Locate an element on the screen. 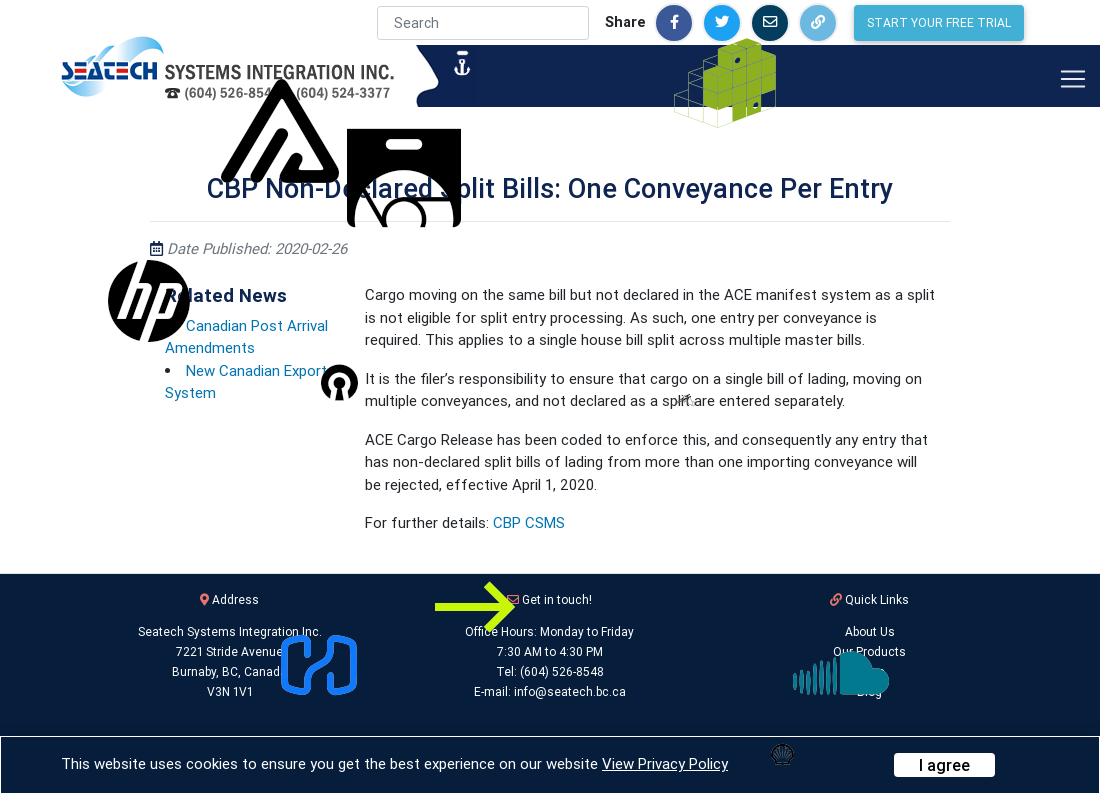 The image size is (1100, 794). open OpenVPN settings is located at coordinates (339, 382).